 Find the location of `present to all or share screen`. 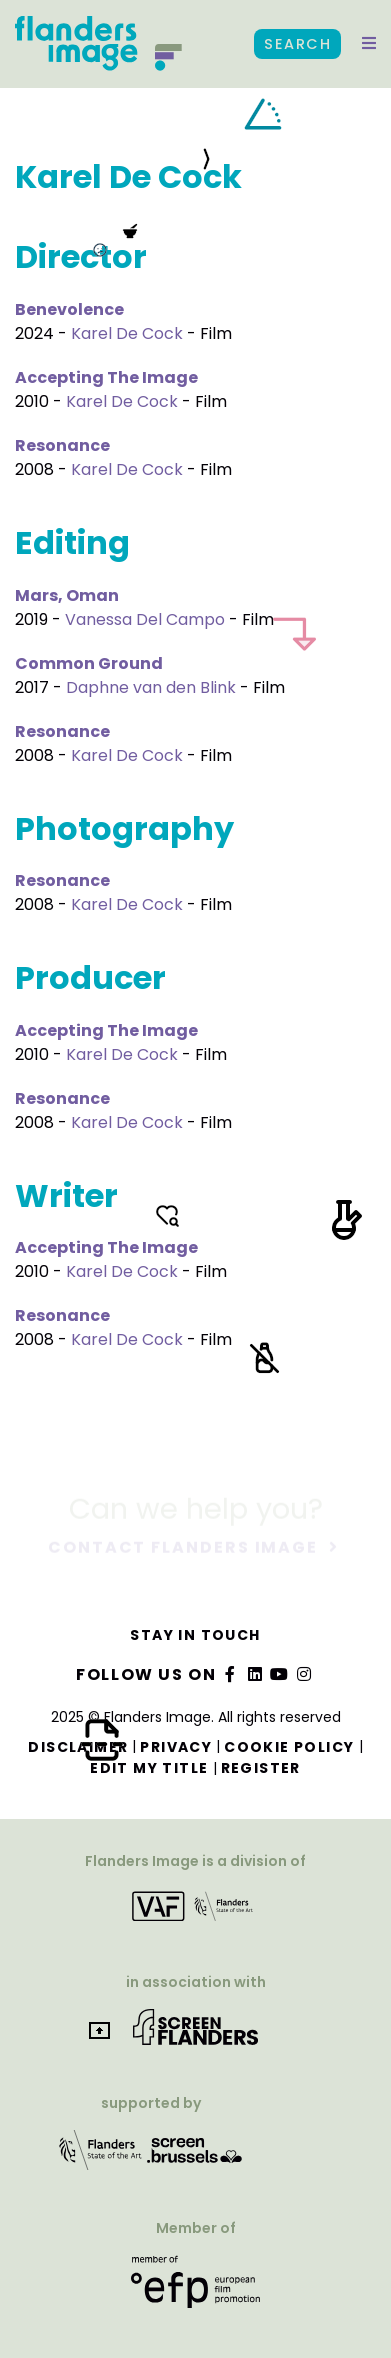

present to all or share screen is located at coordinates (99, 2030).